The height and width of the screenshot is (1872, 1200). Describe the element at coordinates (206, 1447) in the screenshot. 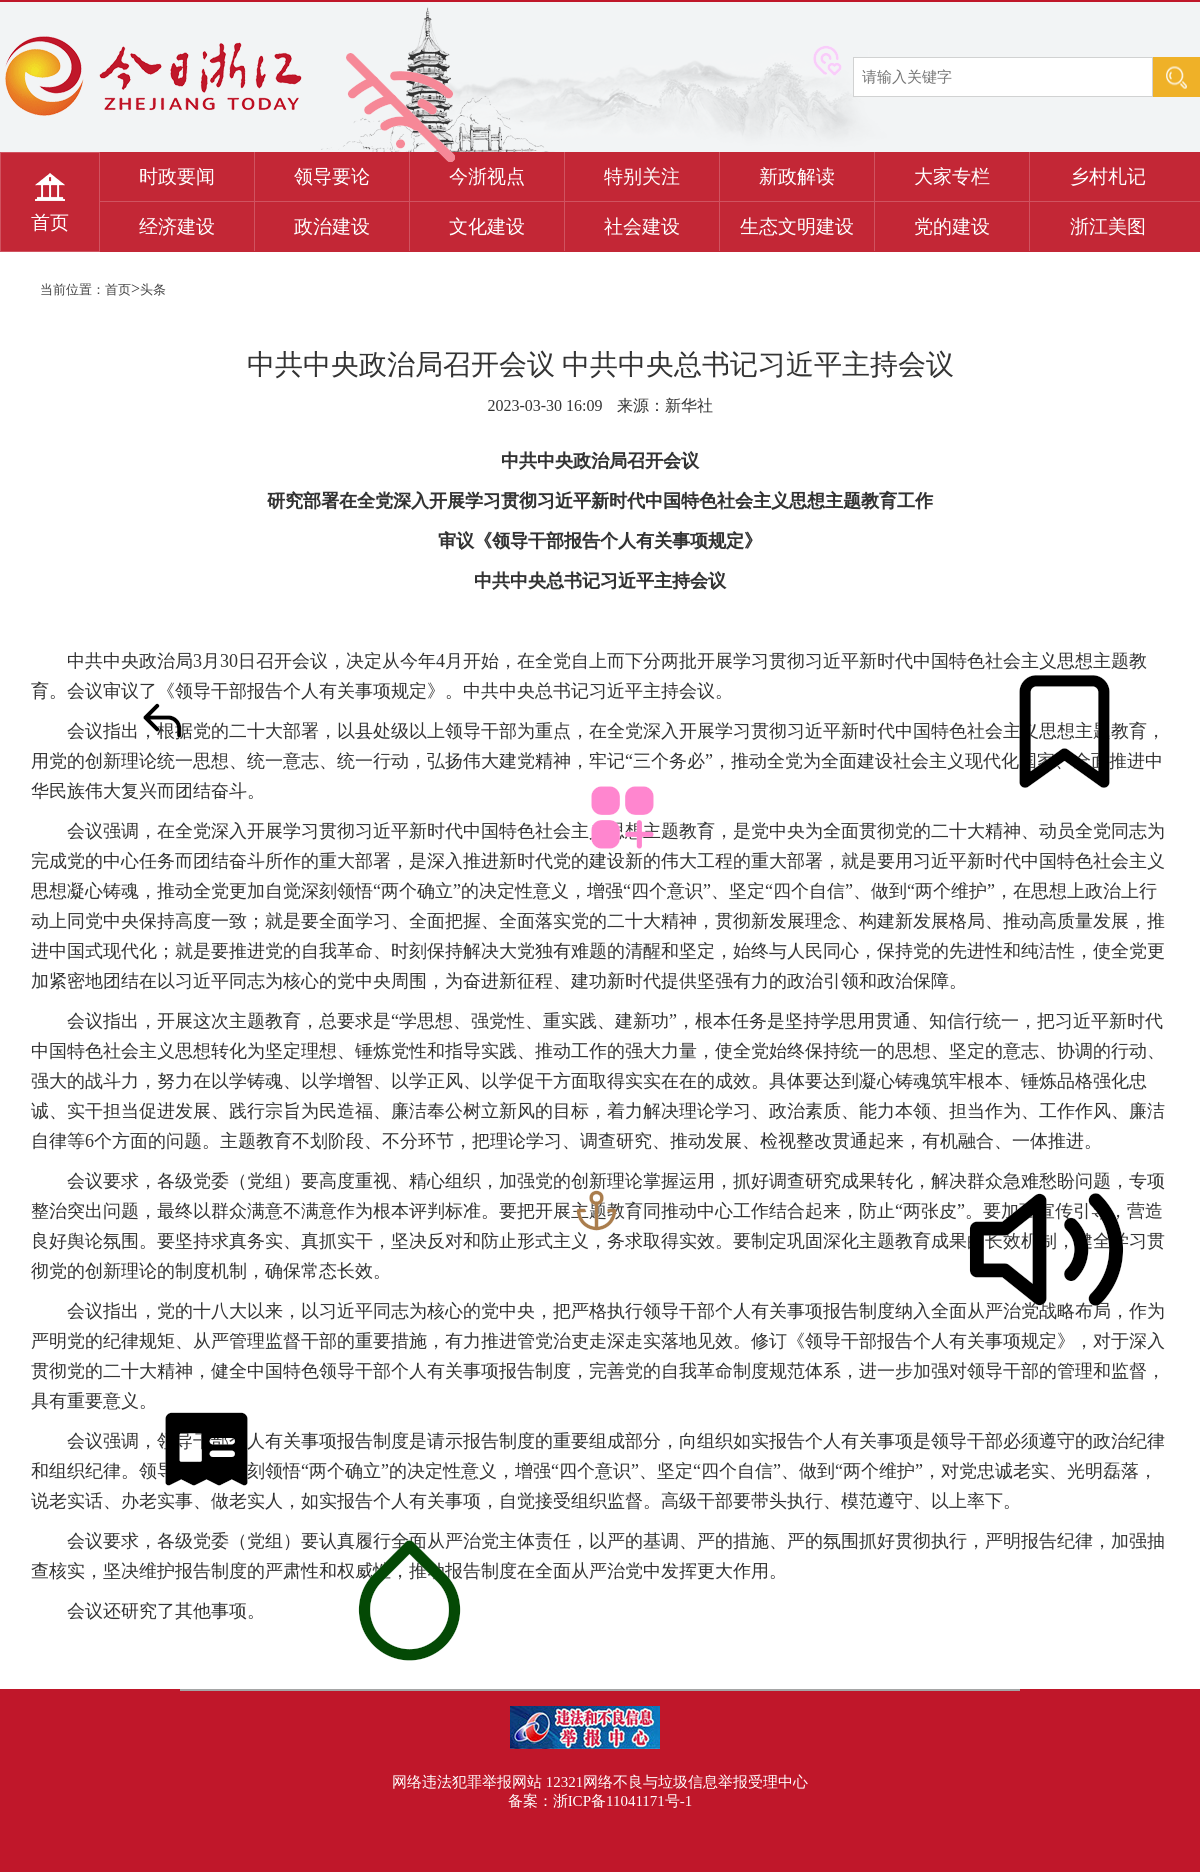

I see `view news articles or press clippings` at that location.